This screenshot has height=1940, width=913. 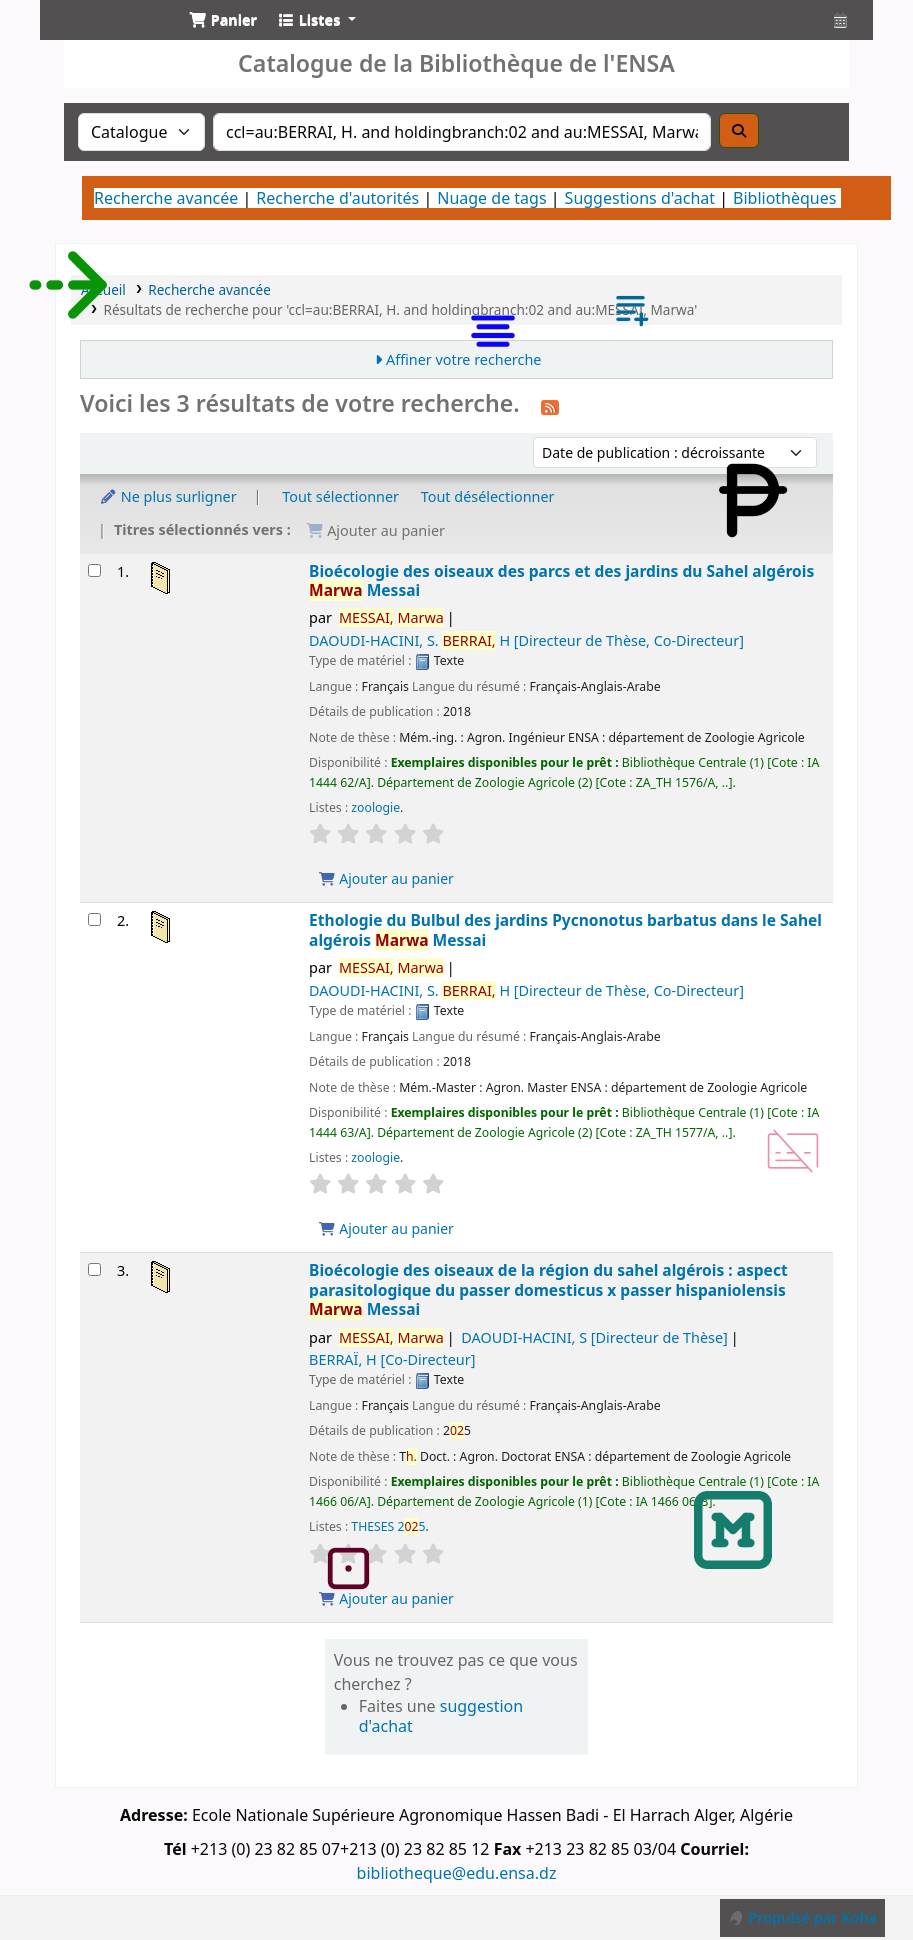 I want to click on open Medium app, so click(x=733, y=1530).